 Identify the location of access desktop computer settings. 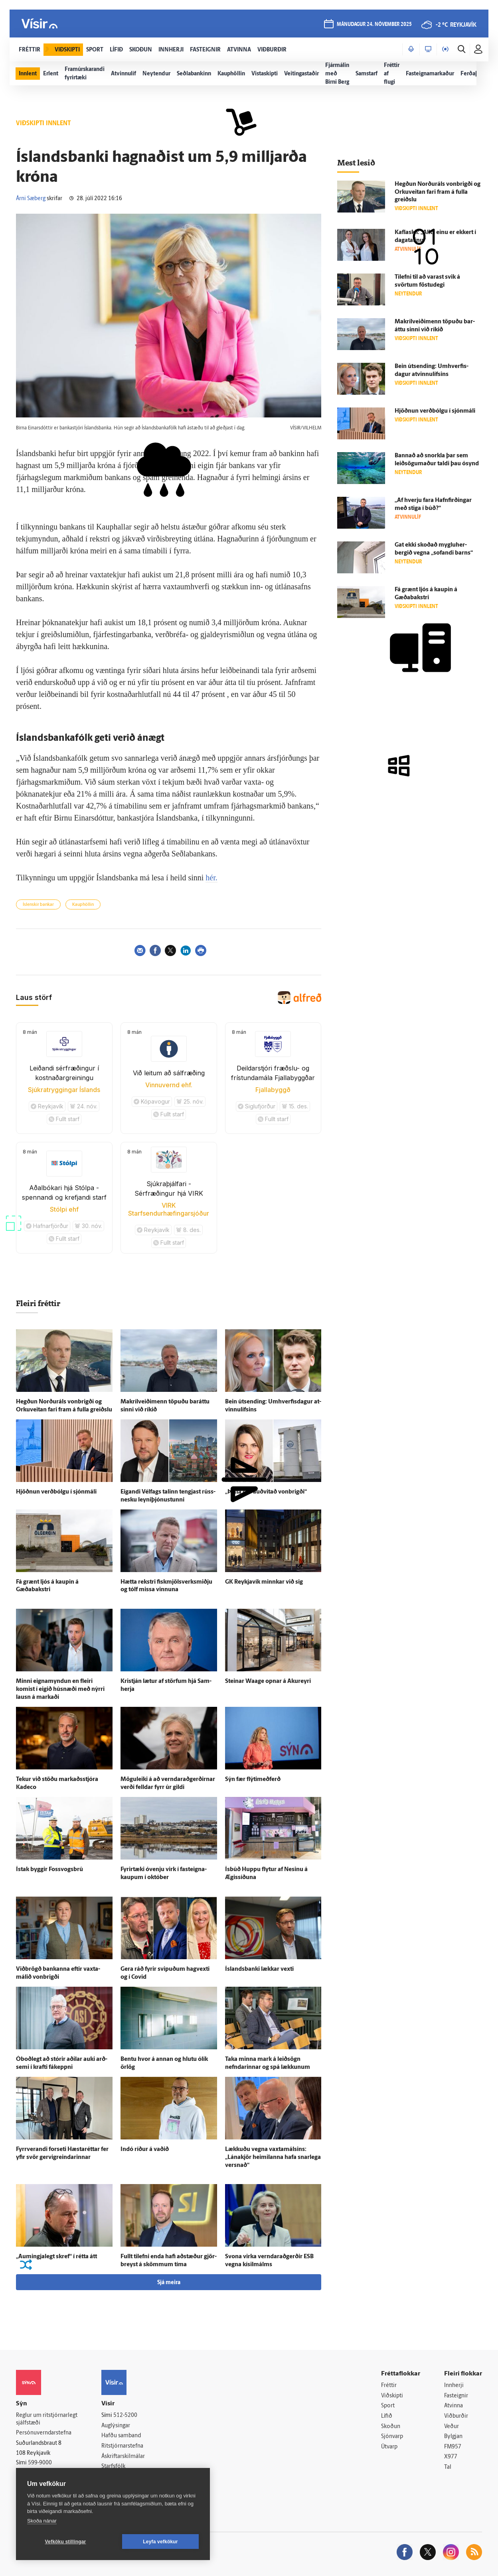
(420, 647).